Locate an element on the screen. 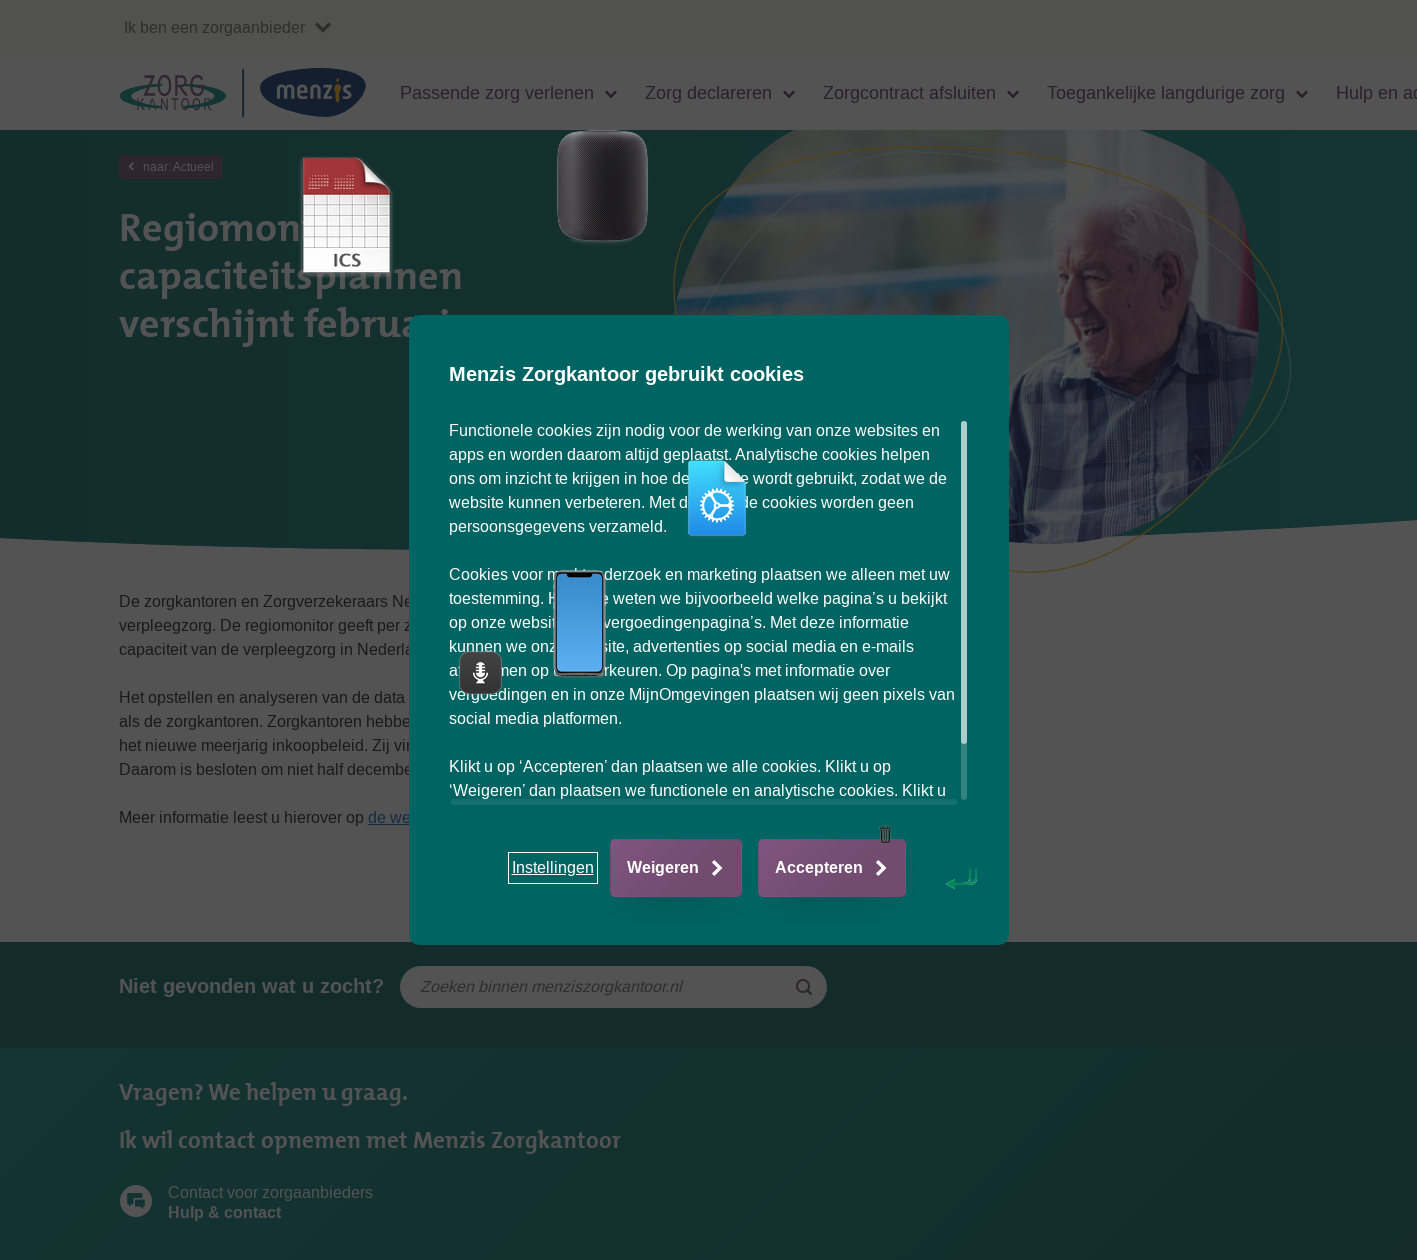 The width and height of the screenshot is (1417, 1260). an AppImage application package file is located at coordinates (717, 498).